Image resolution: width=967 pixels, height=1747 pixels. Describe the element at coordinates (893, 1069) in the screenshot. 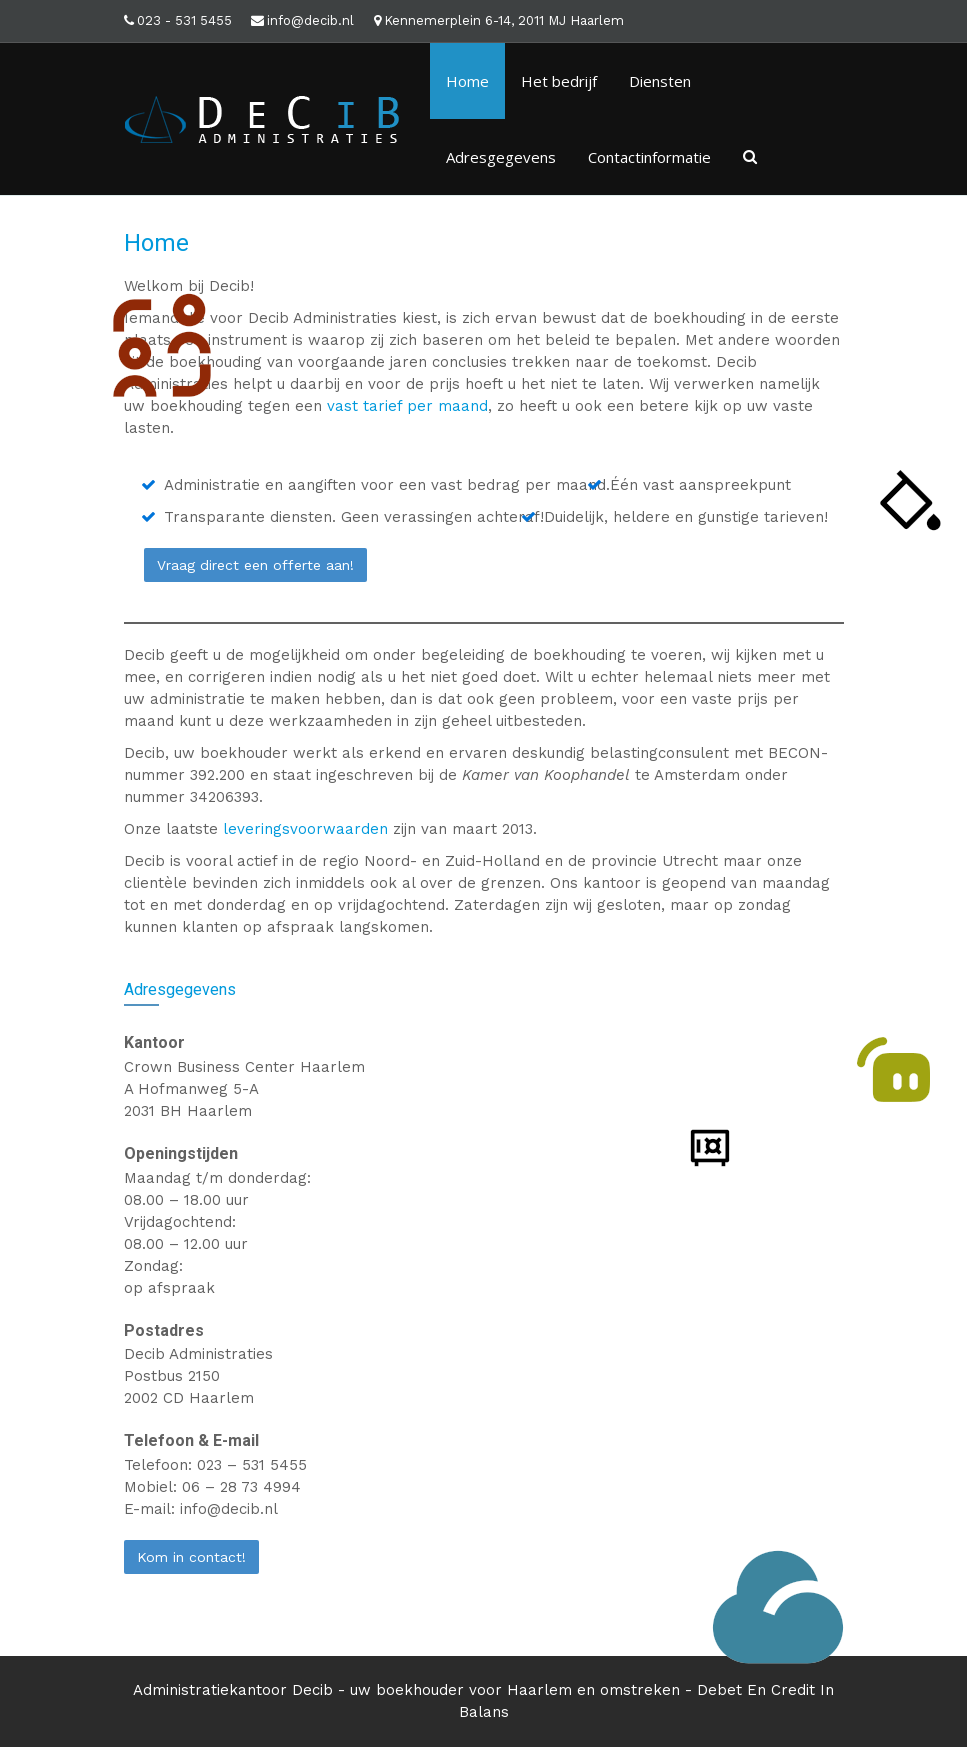

I see `open streamlabs streaming software` at that location.